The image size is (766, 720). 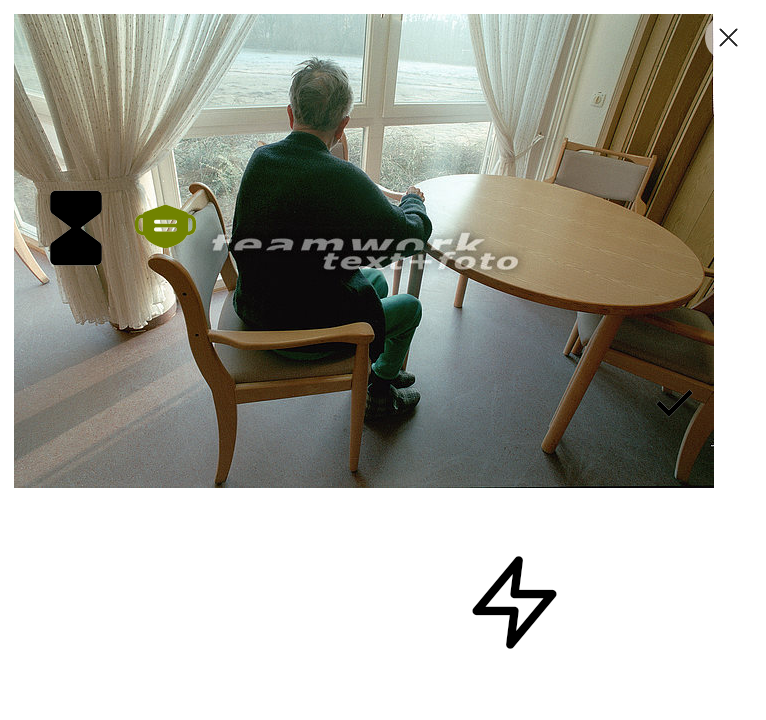 I want to click on confirm or submit an action, so click(x=674, y=402).